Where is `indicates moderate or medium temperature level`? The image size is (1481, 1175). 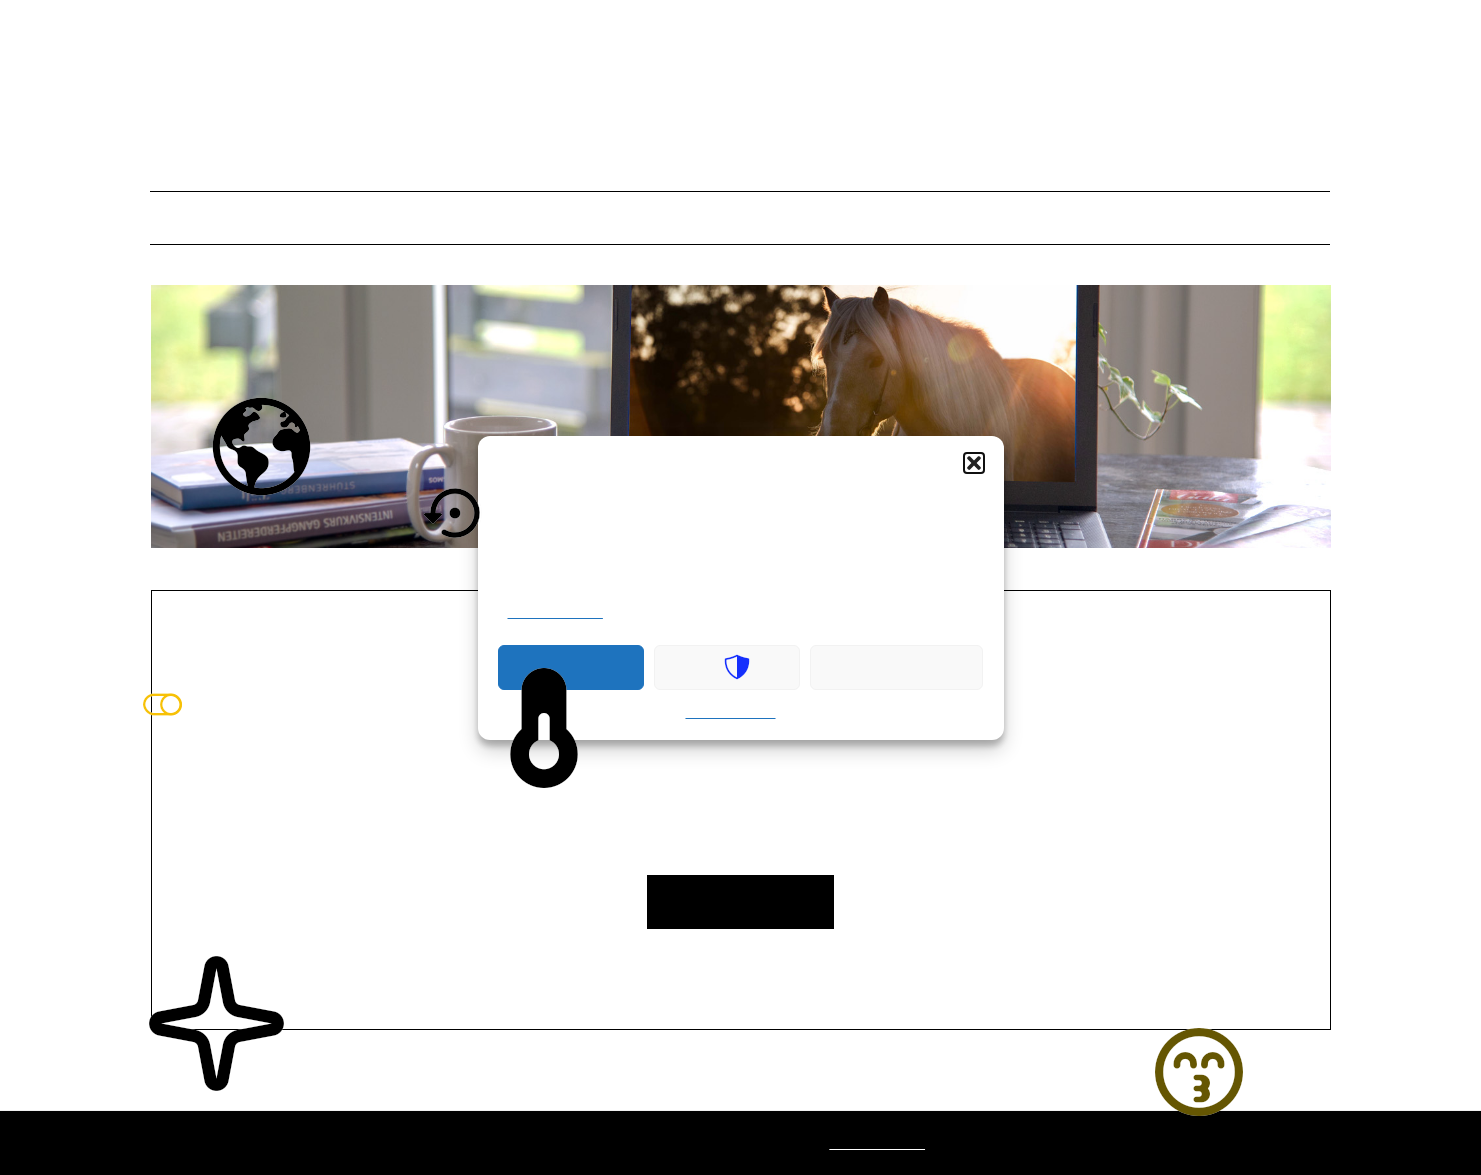
indicates moderate or medium temperature level is located at coordinates (544, 728).